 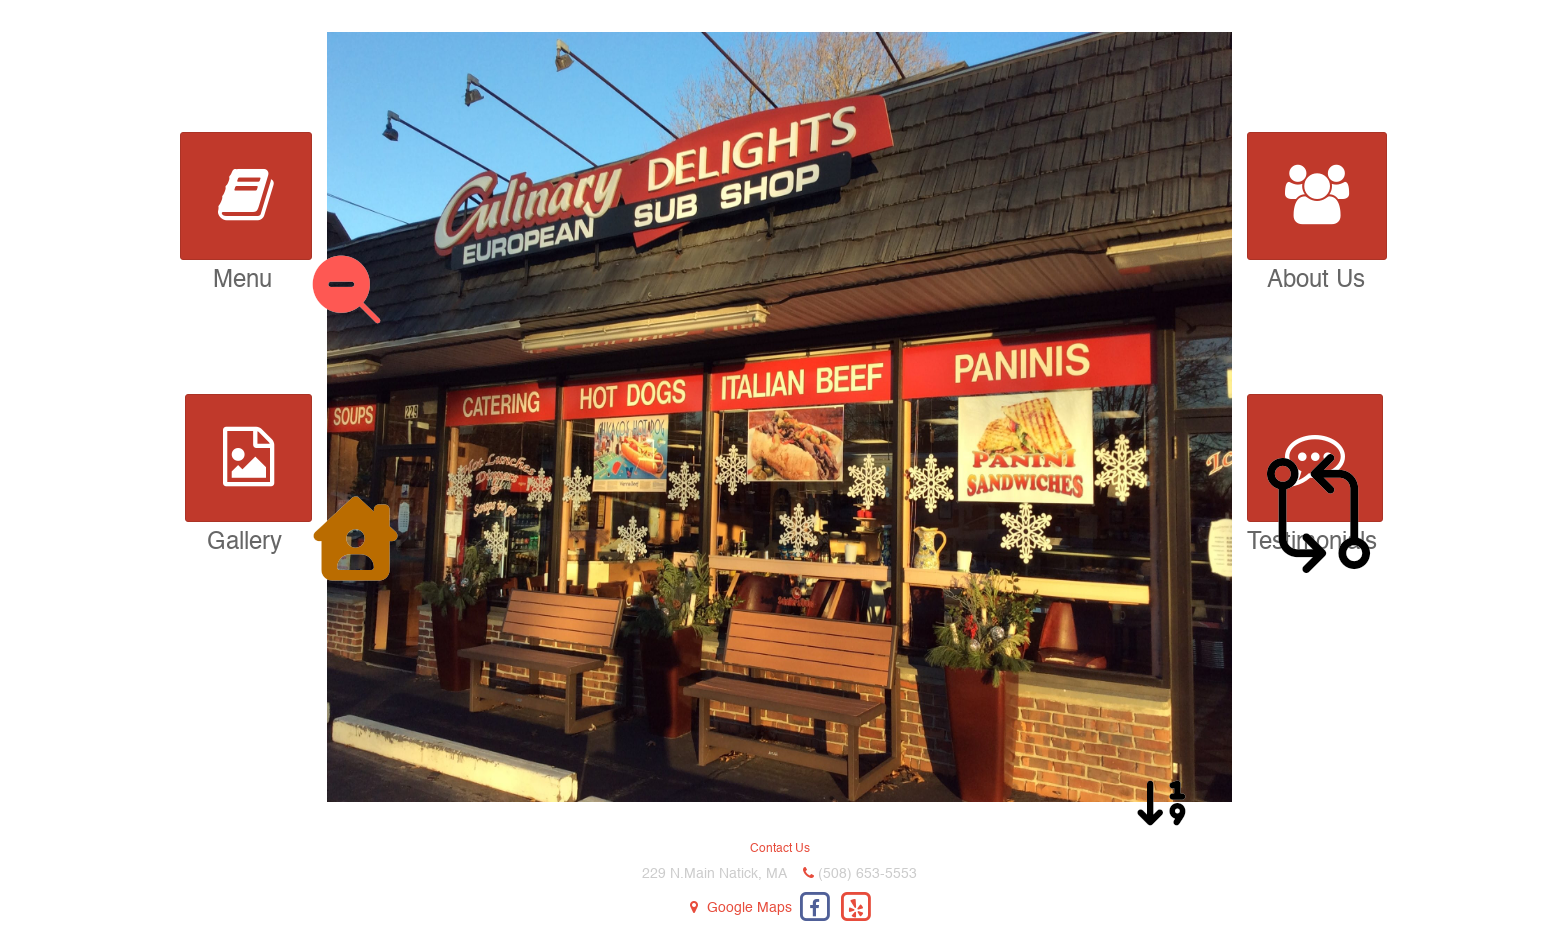 What do you see at coordinates (1318, 513) in the screenshot?
I see `compare branches or code versions` at bounding box center [1318, 513].